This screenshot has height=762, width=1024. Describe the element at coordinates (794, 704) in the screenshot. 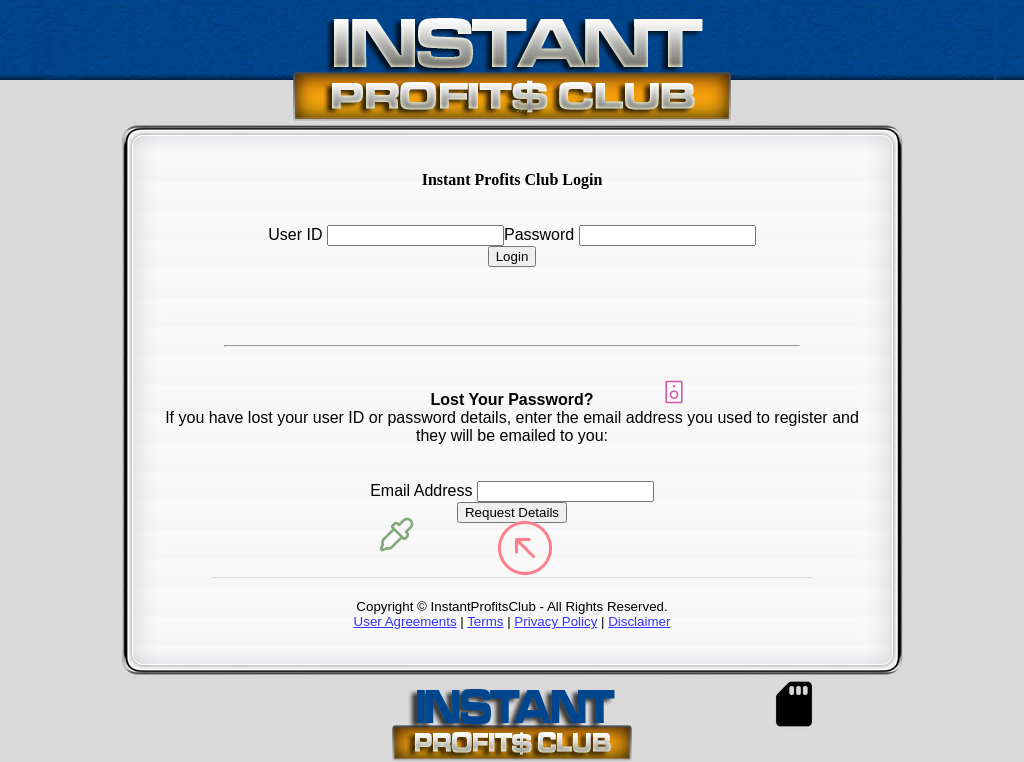

I see `access SD card storage` at that location.